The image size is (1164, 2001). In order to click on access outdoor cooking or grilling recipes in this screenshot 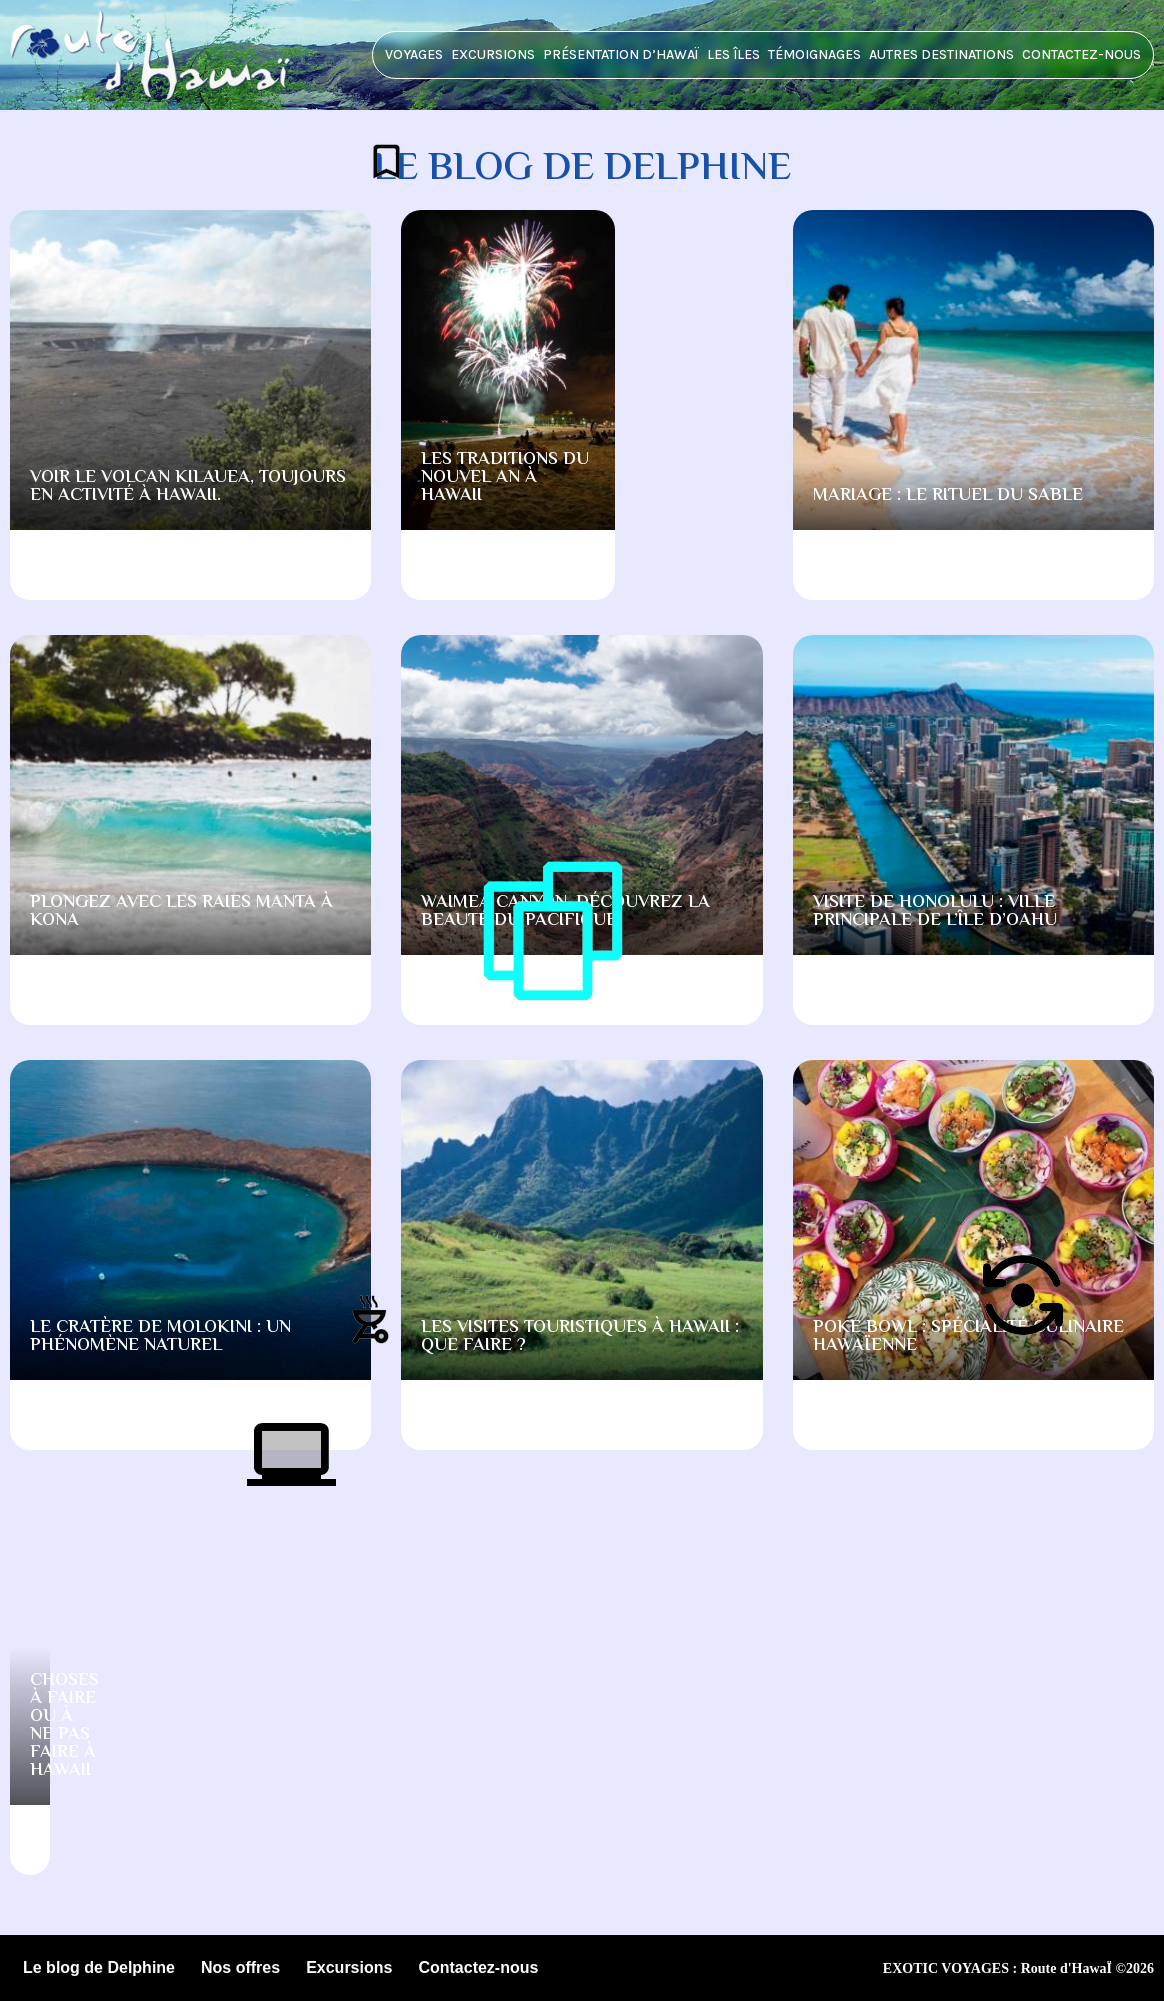, I will do `click(369, 1319)`.